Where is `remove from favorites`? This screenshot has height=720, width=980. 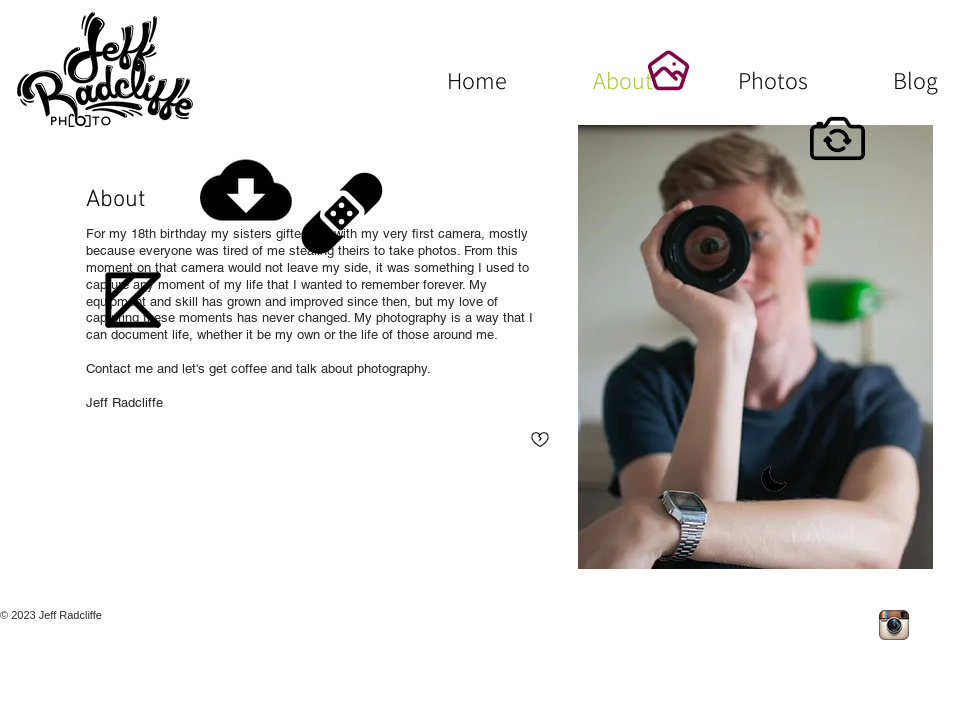 remove from favorites is located at coordinates (540, 439).